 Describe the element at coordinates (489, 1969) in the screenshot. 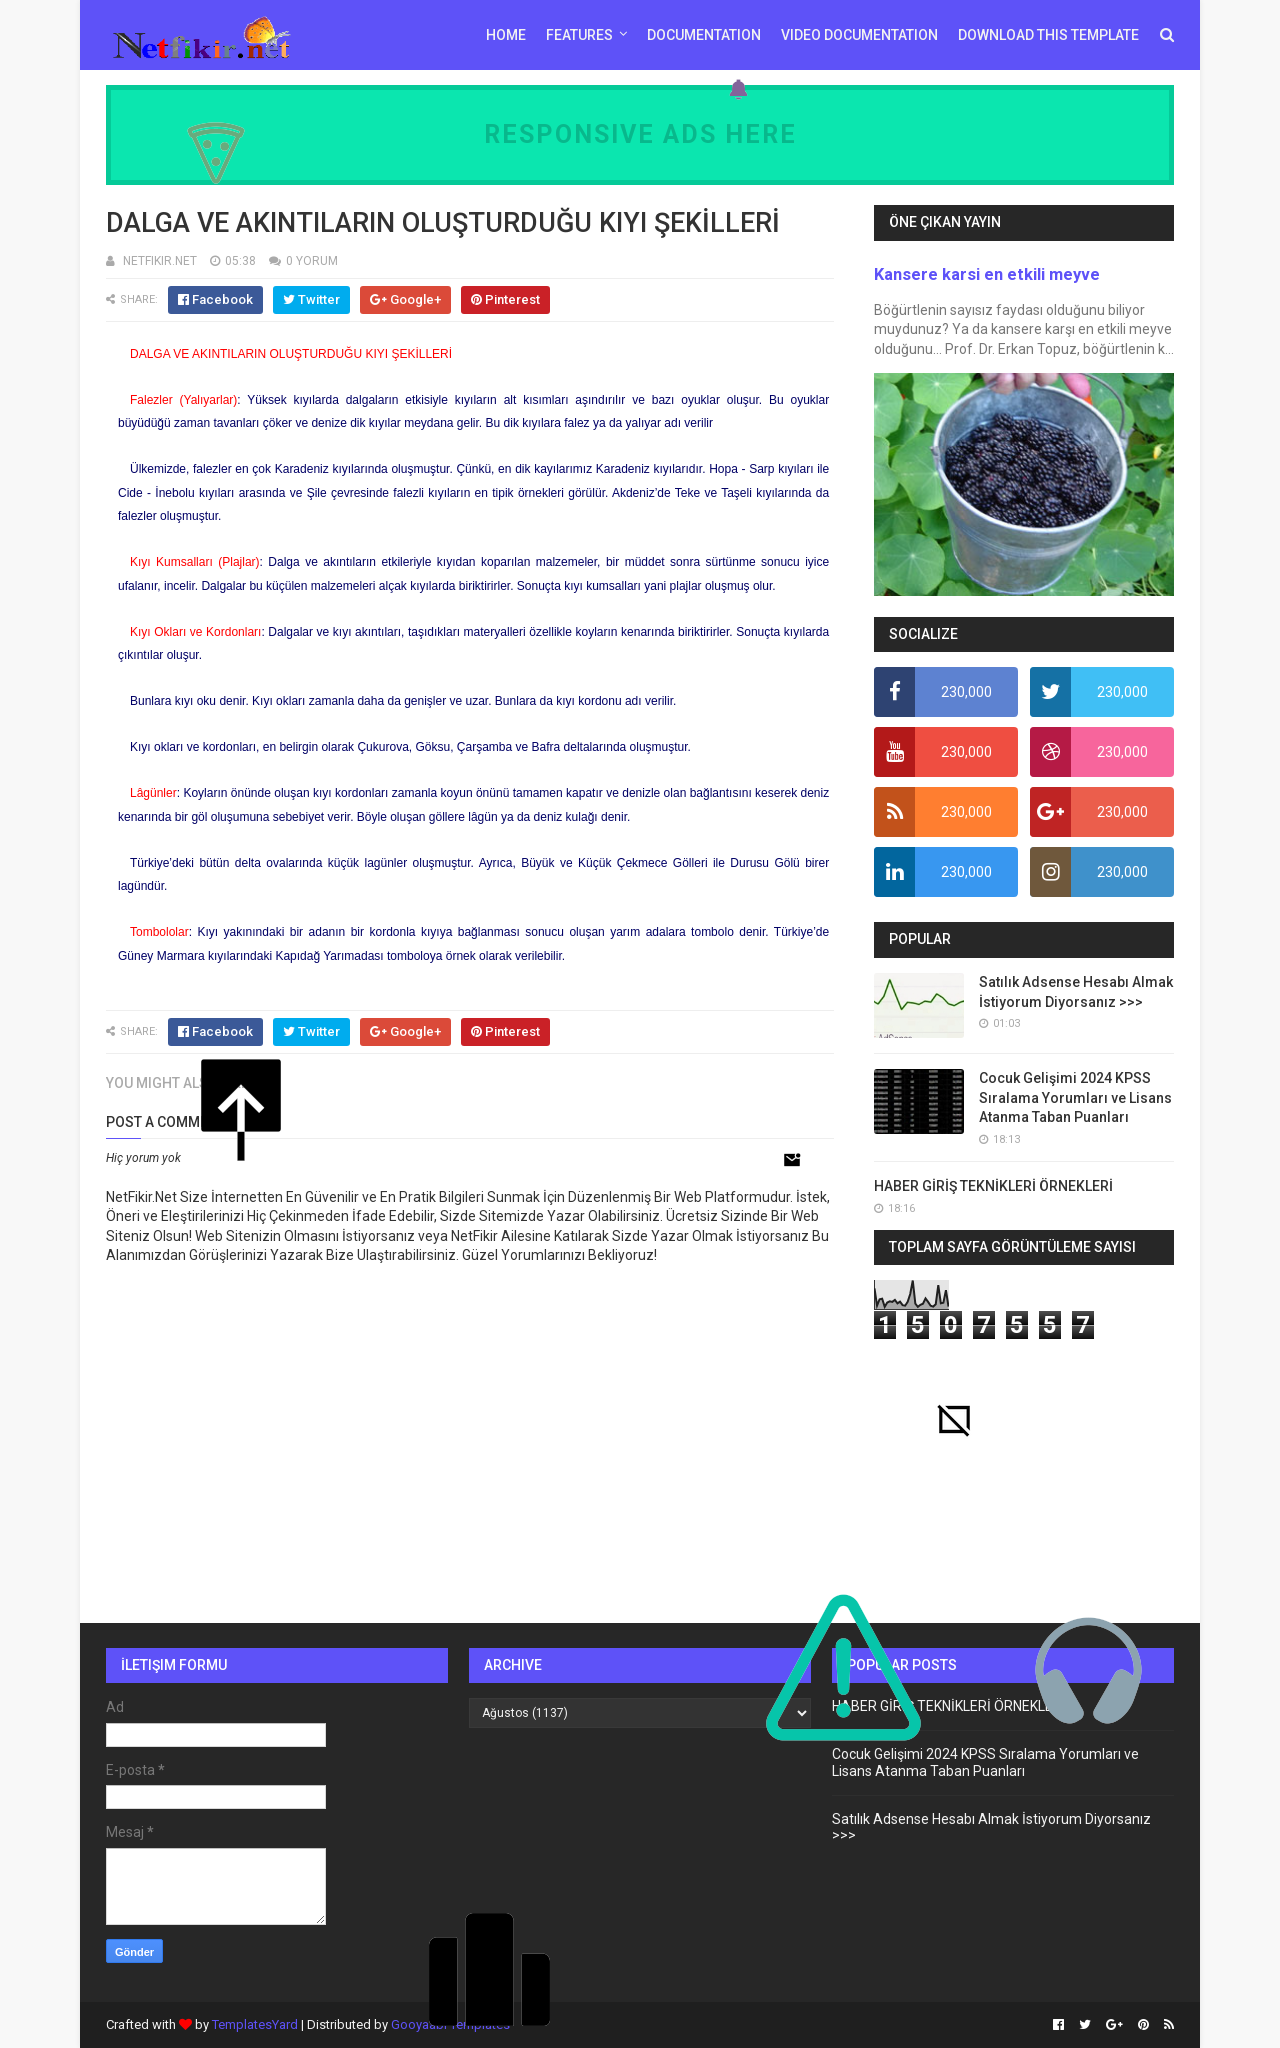

I see `view leaderboard or rankings` at that location.